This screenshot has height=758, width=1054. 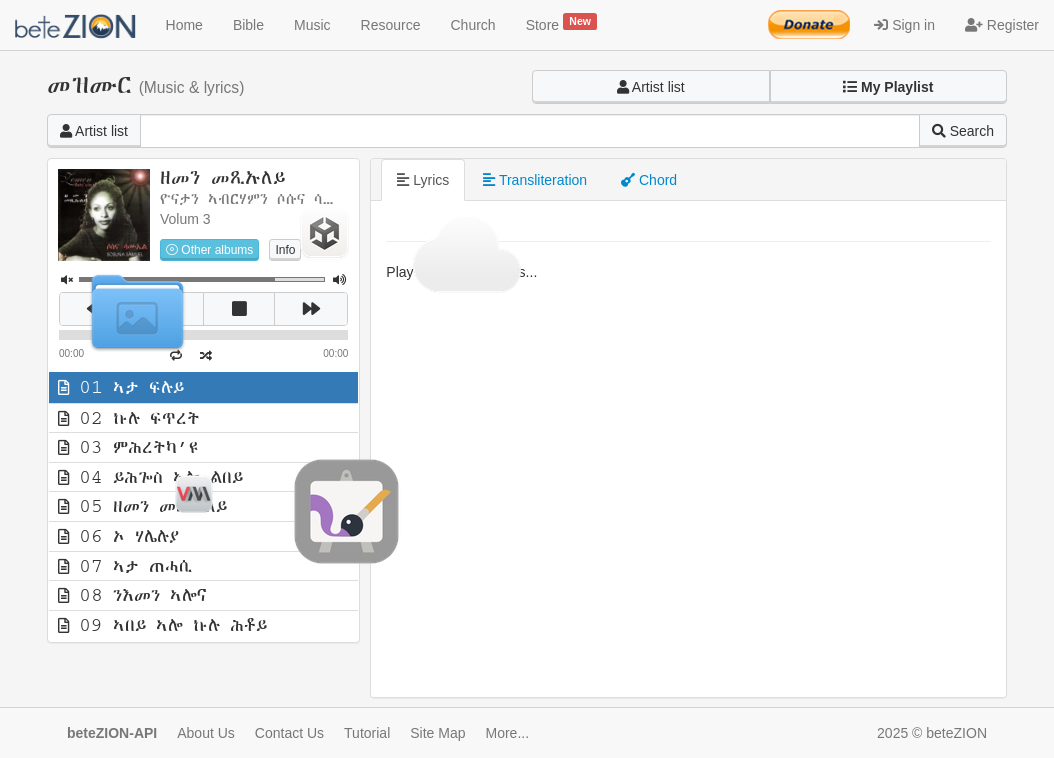 I want to click on create or design a new software project, so click(x=346, y=511).